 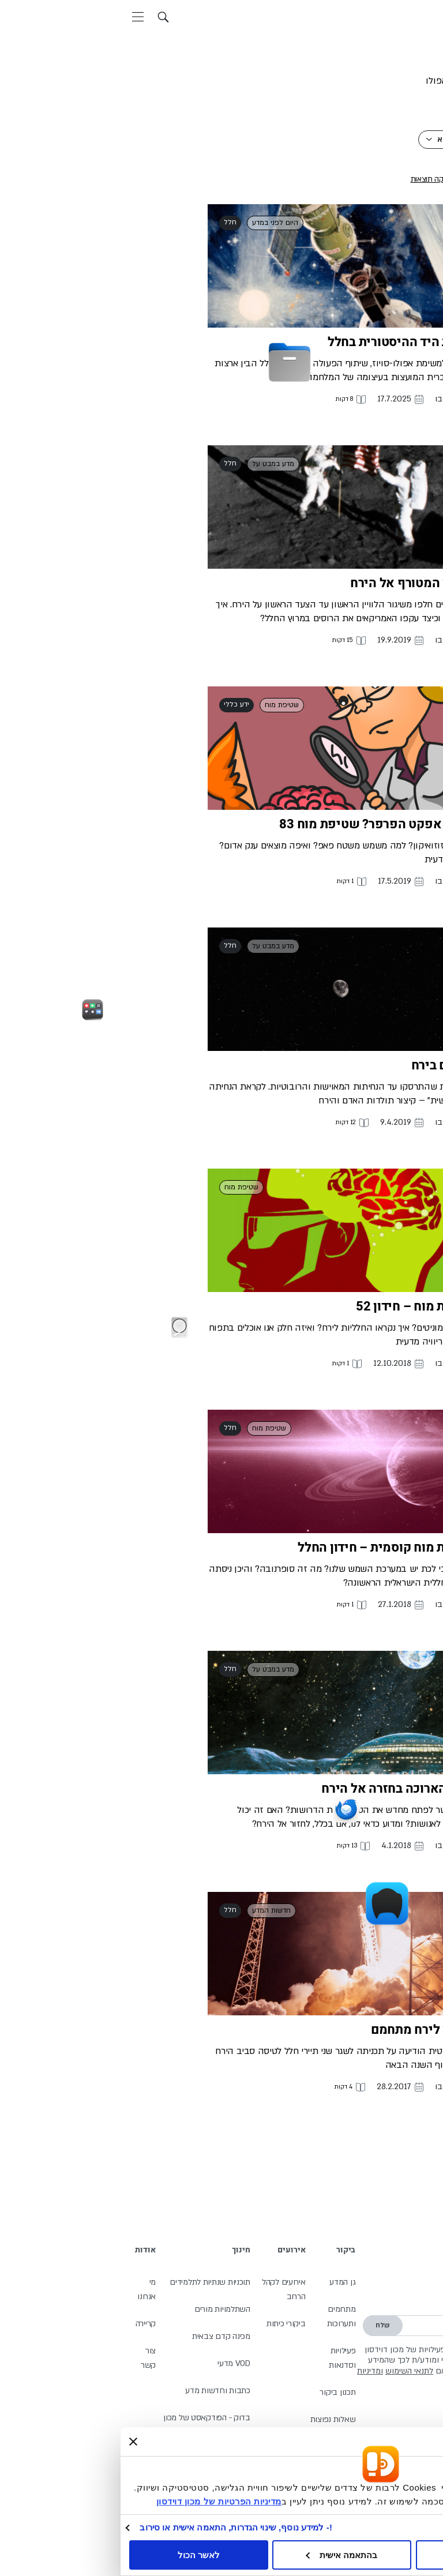 What do you see at coordinates (387, 1903) in the screenshot?
I see `launch redream dreamcast emulator` at bounding box center [387, 1903].